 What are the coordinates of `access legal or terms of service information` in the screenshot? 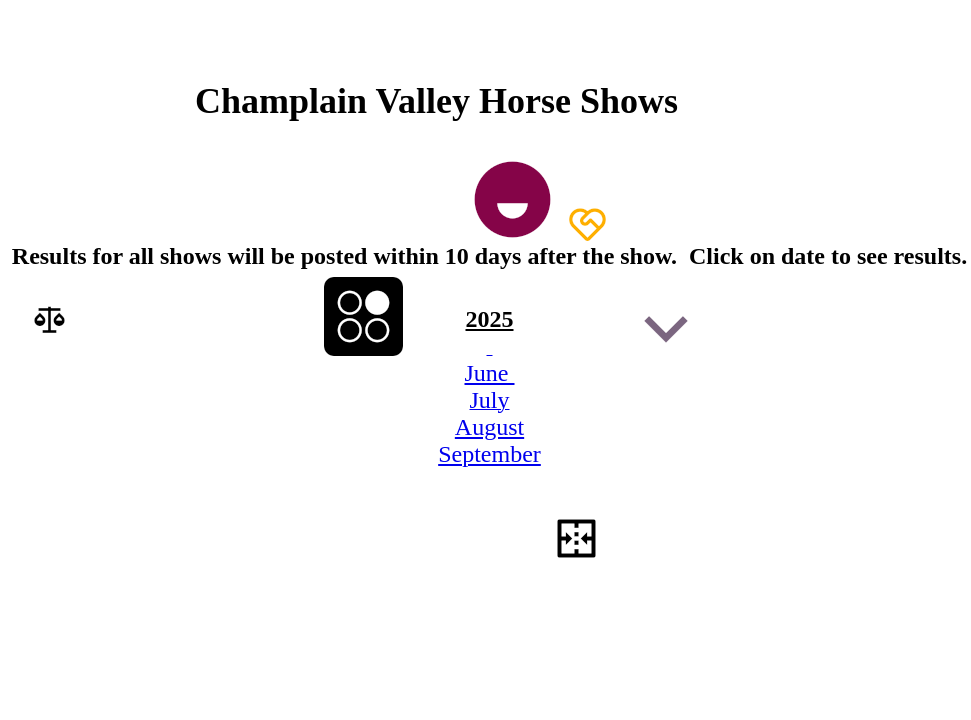 It's located at (49, 320).